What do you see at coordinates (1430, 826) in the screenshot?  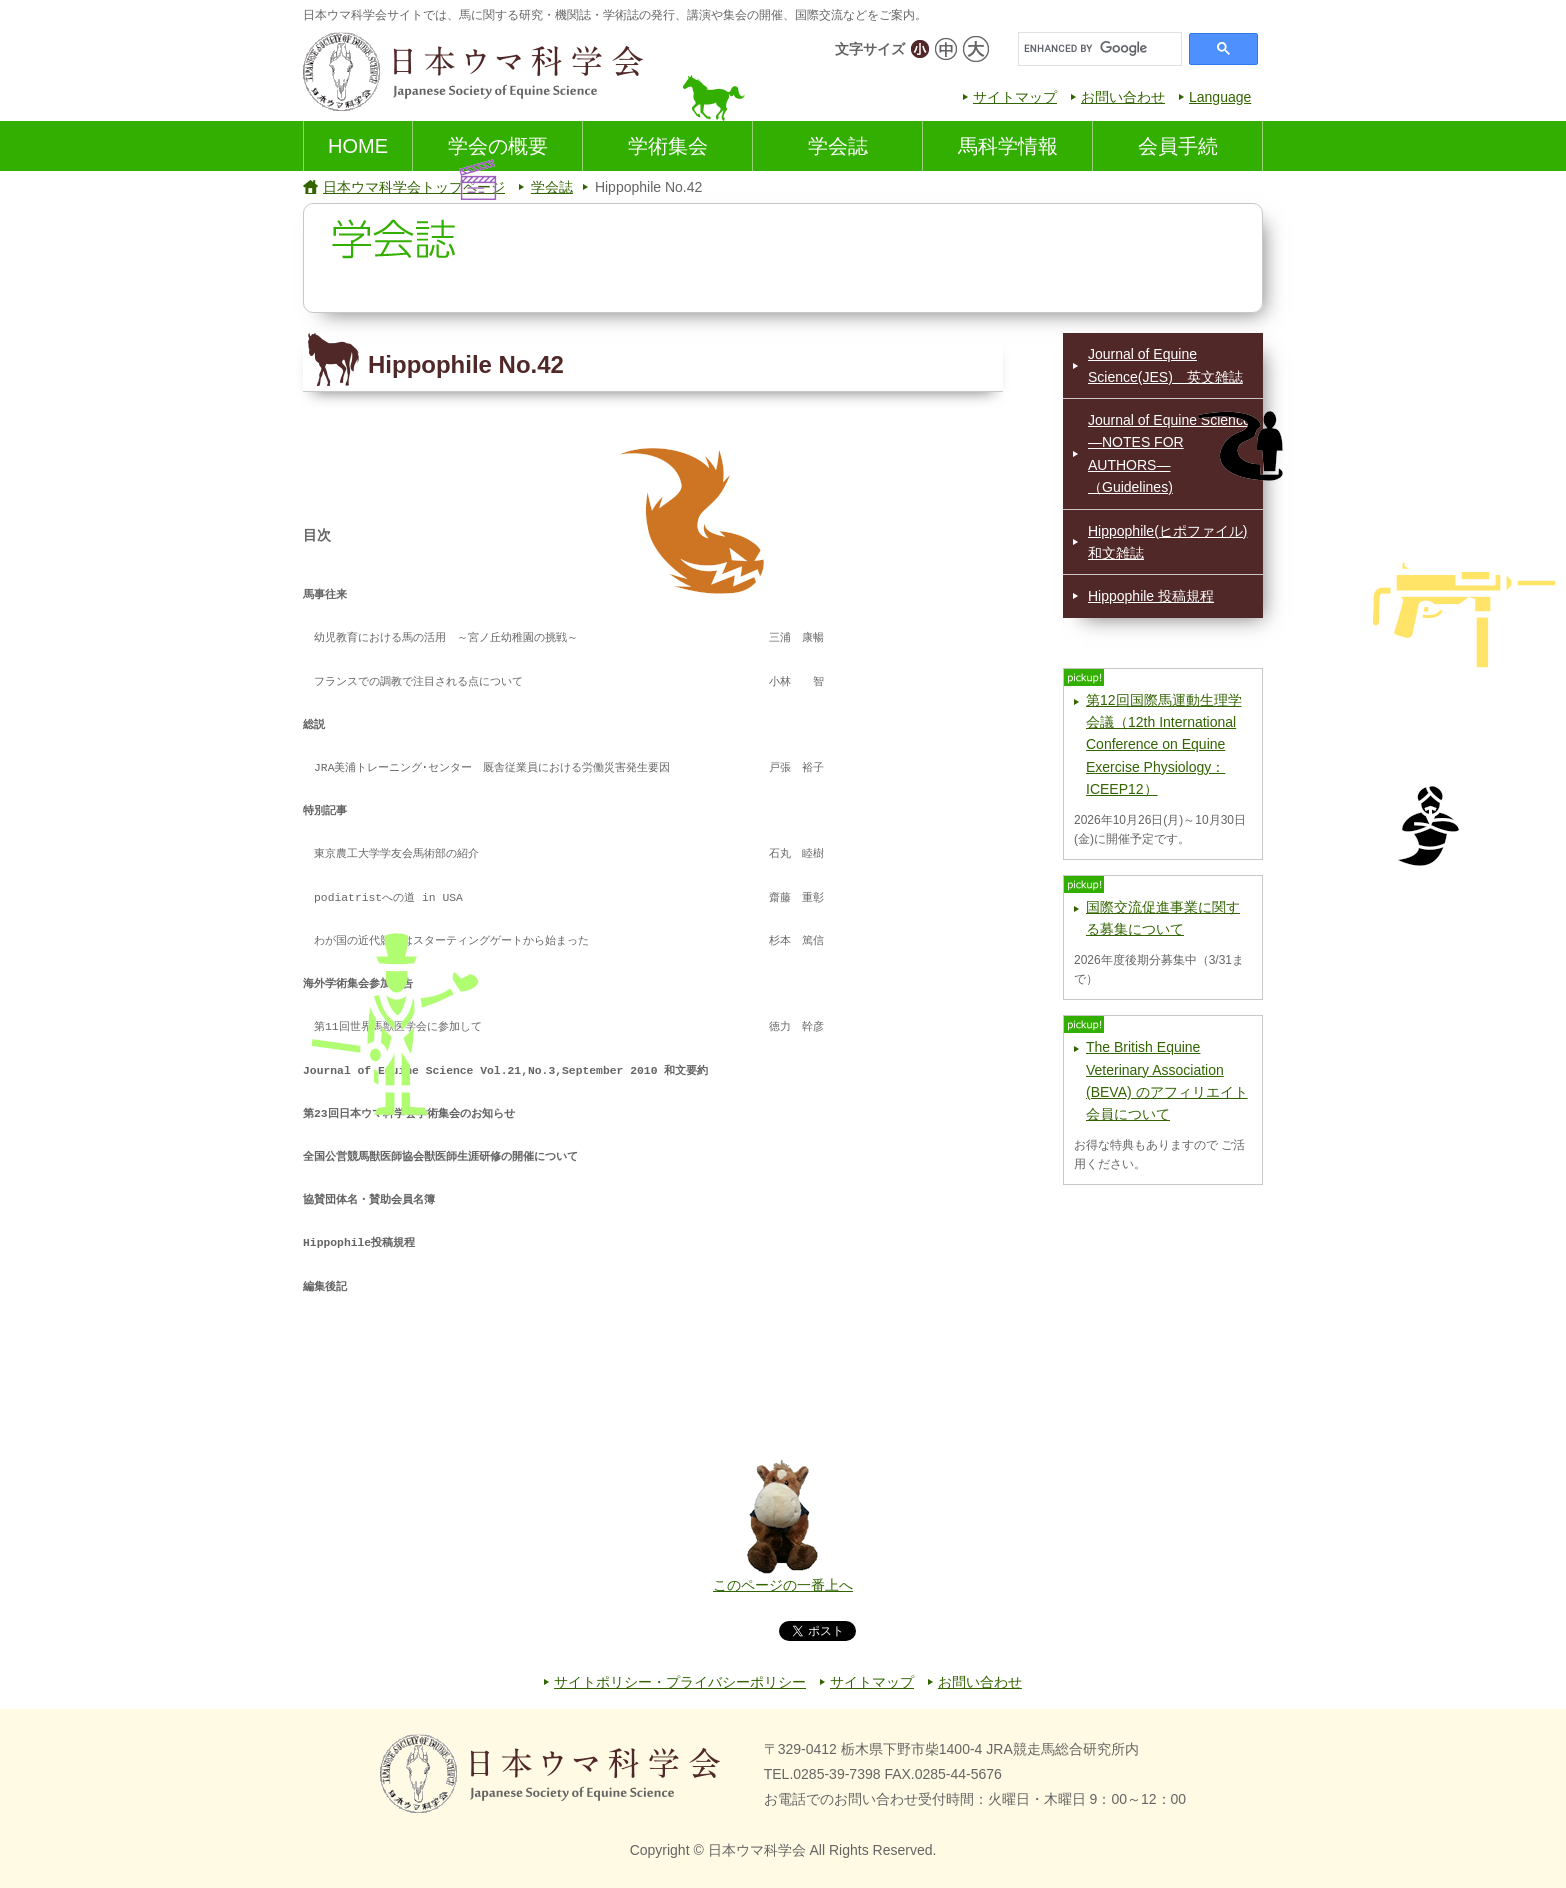 I see `summon or interact with a djinn character` at bounding box center [1430, 826].